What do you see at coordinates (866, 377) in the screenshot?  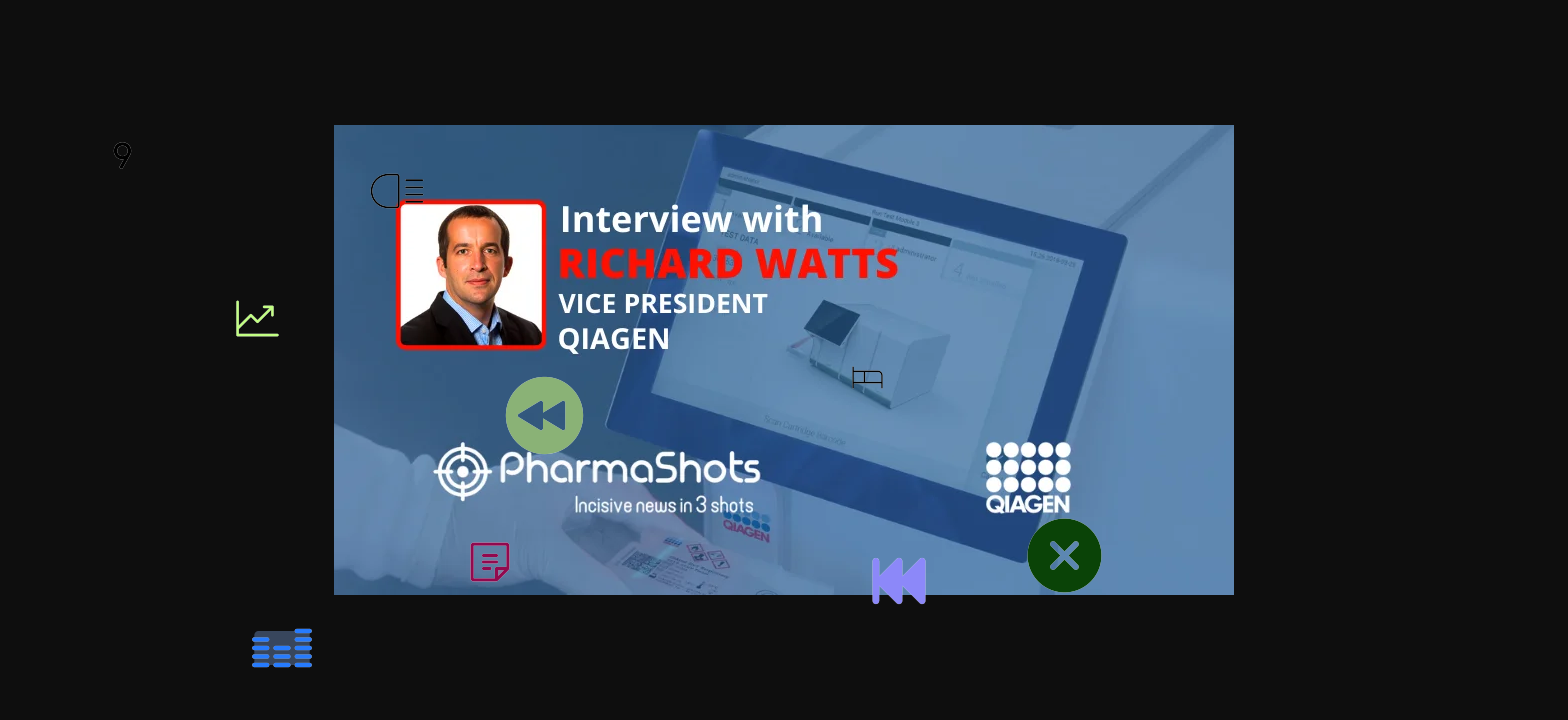 I see `view accommodation or hotel options` at bounding box center [866, 377].